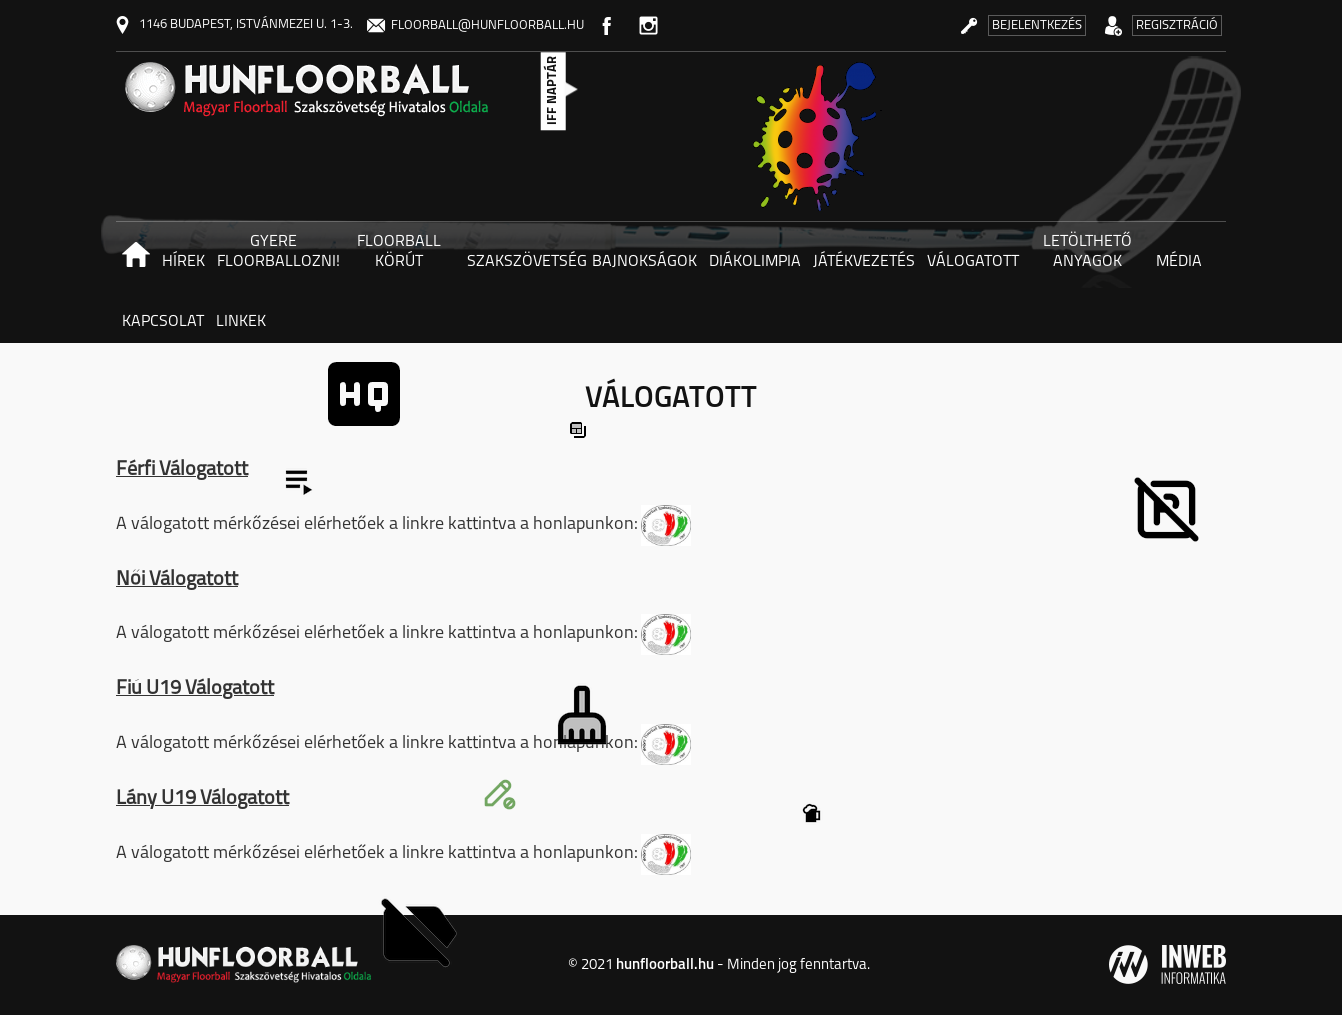 The width and height of the screenshot is (1342, 1015). I want to click on access cleaning or housekeeping services, so click(582, 715).